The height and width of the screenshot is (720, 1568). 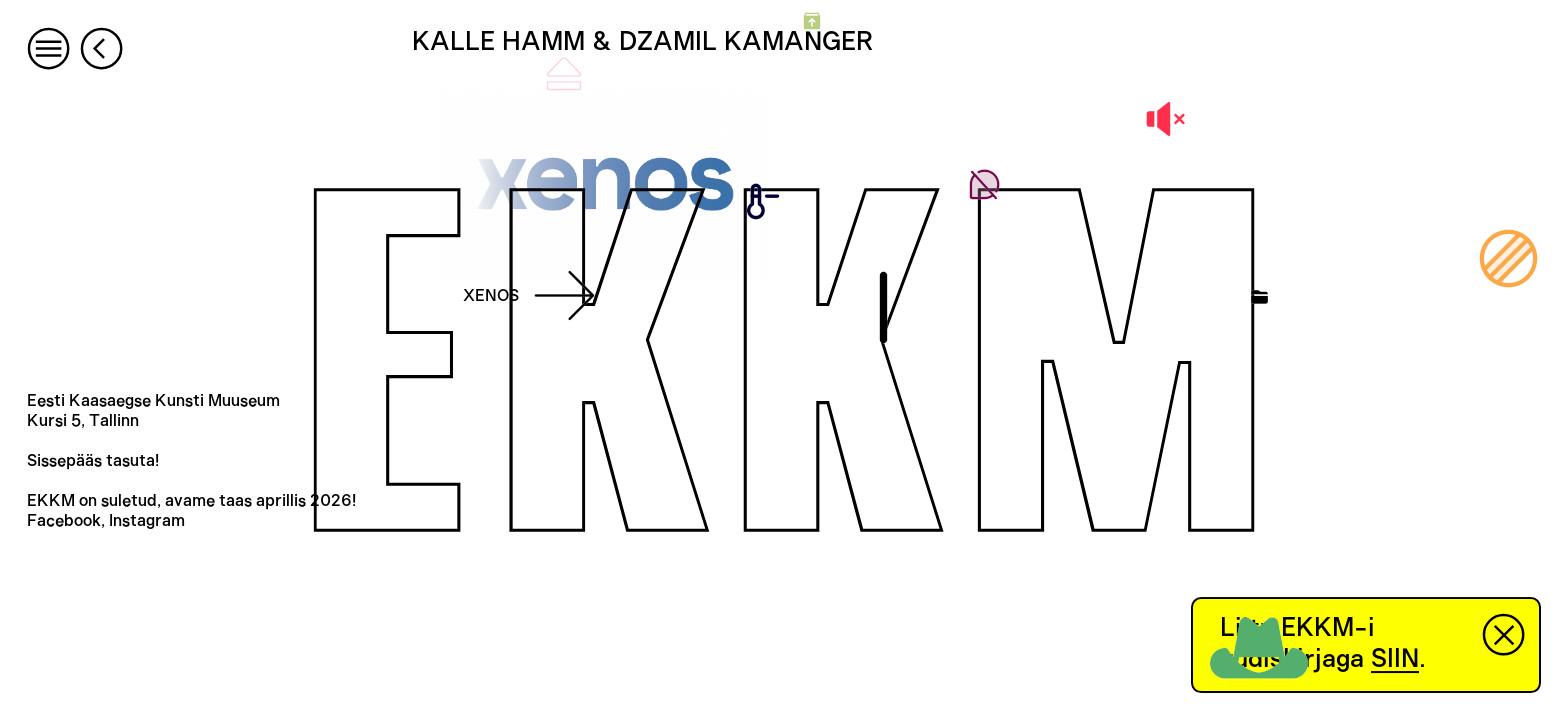 I want to click on mute or disable chat notifications, so click(x=984, y=185).